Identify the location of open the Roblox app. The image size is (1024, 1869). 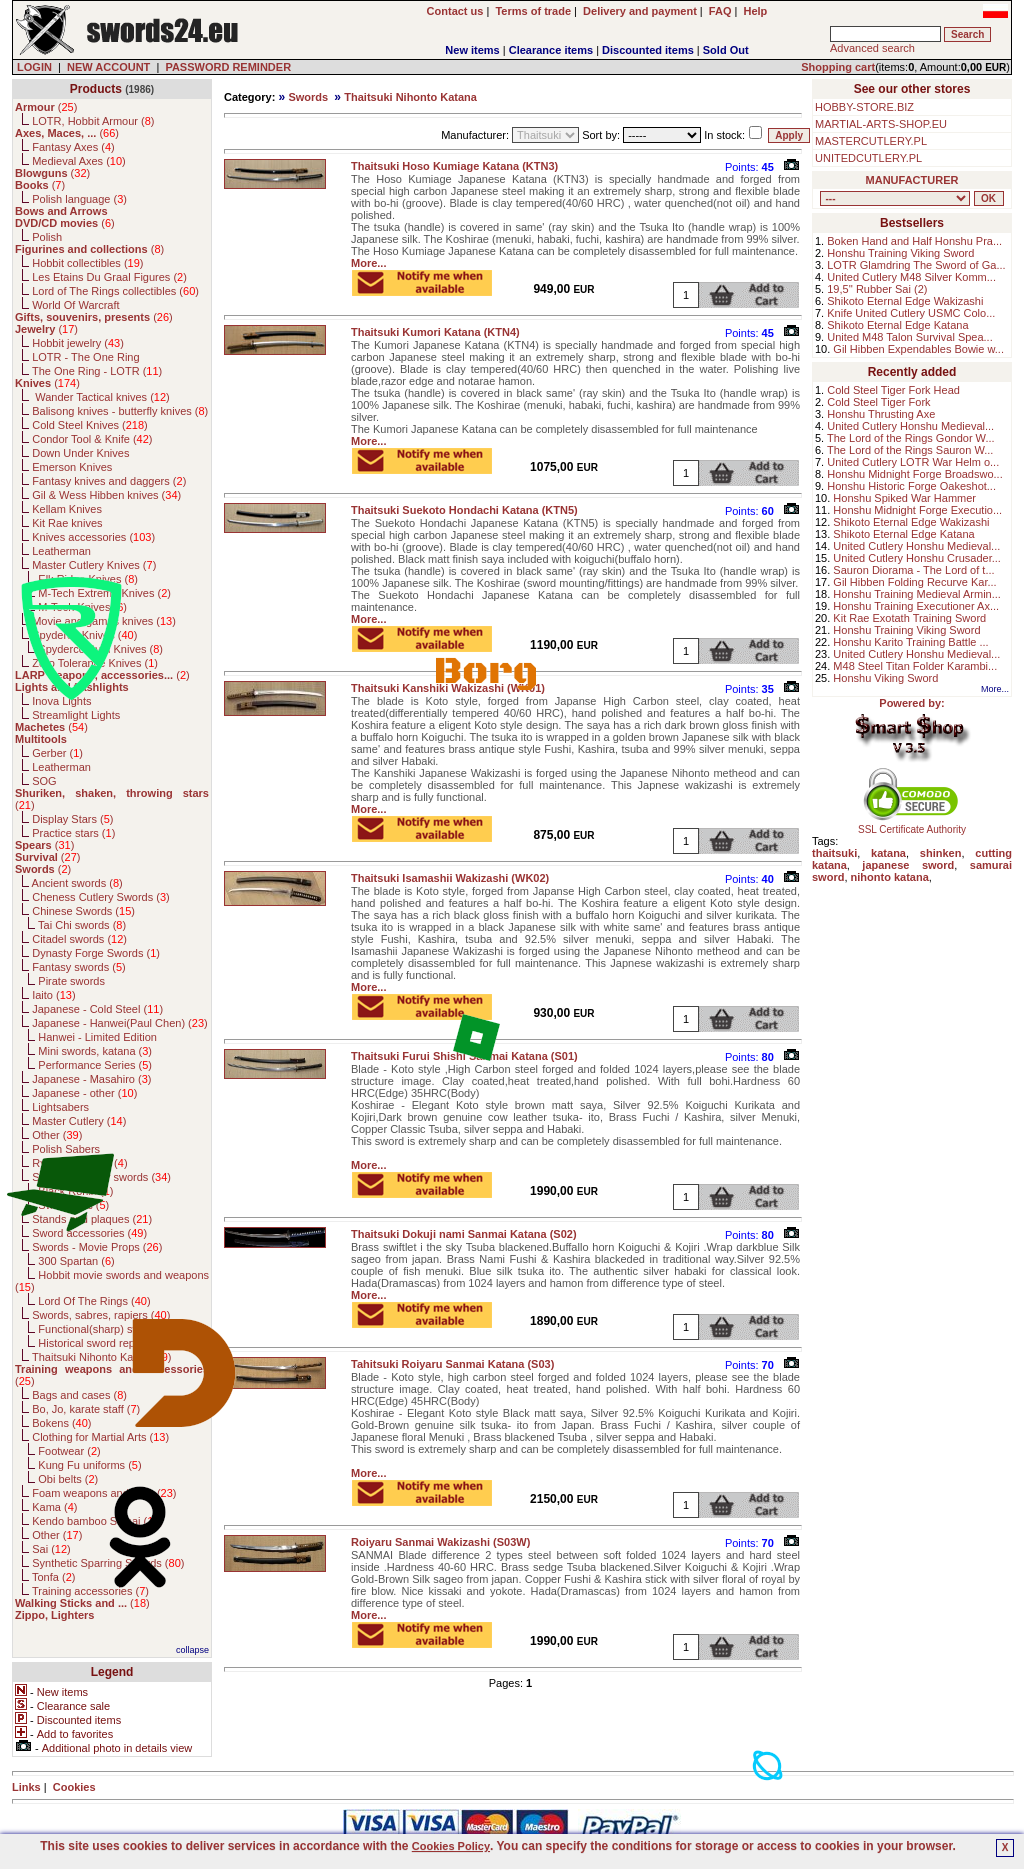
(476, 1037).